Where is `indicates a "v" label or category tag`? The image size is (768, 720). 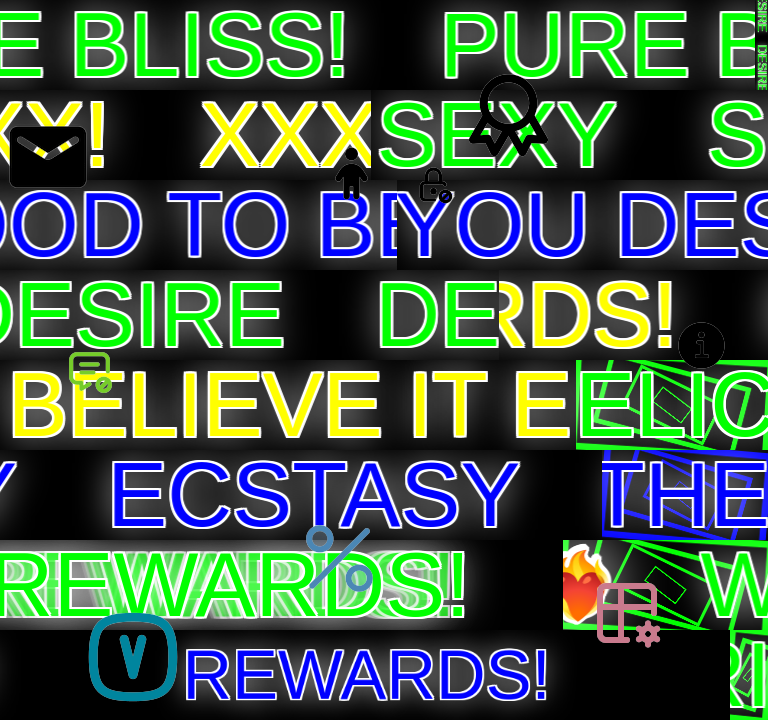
indicates a "v" label or category tag is located at coordinates (133, 657).